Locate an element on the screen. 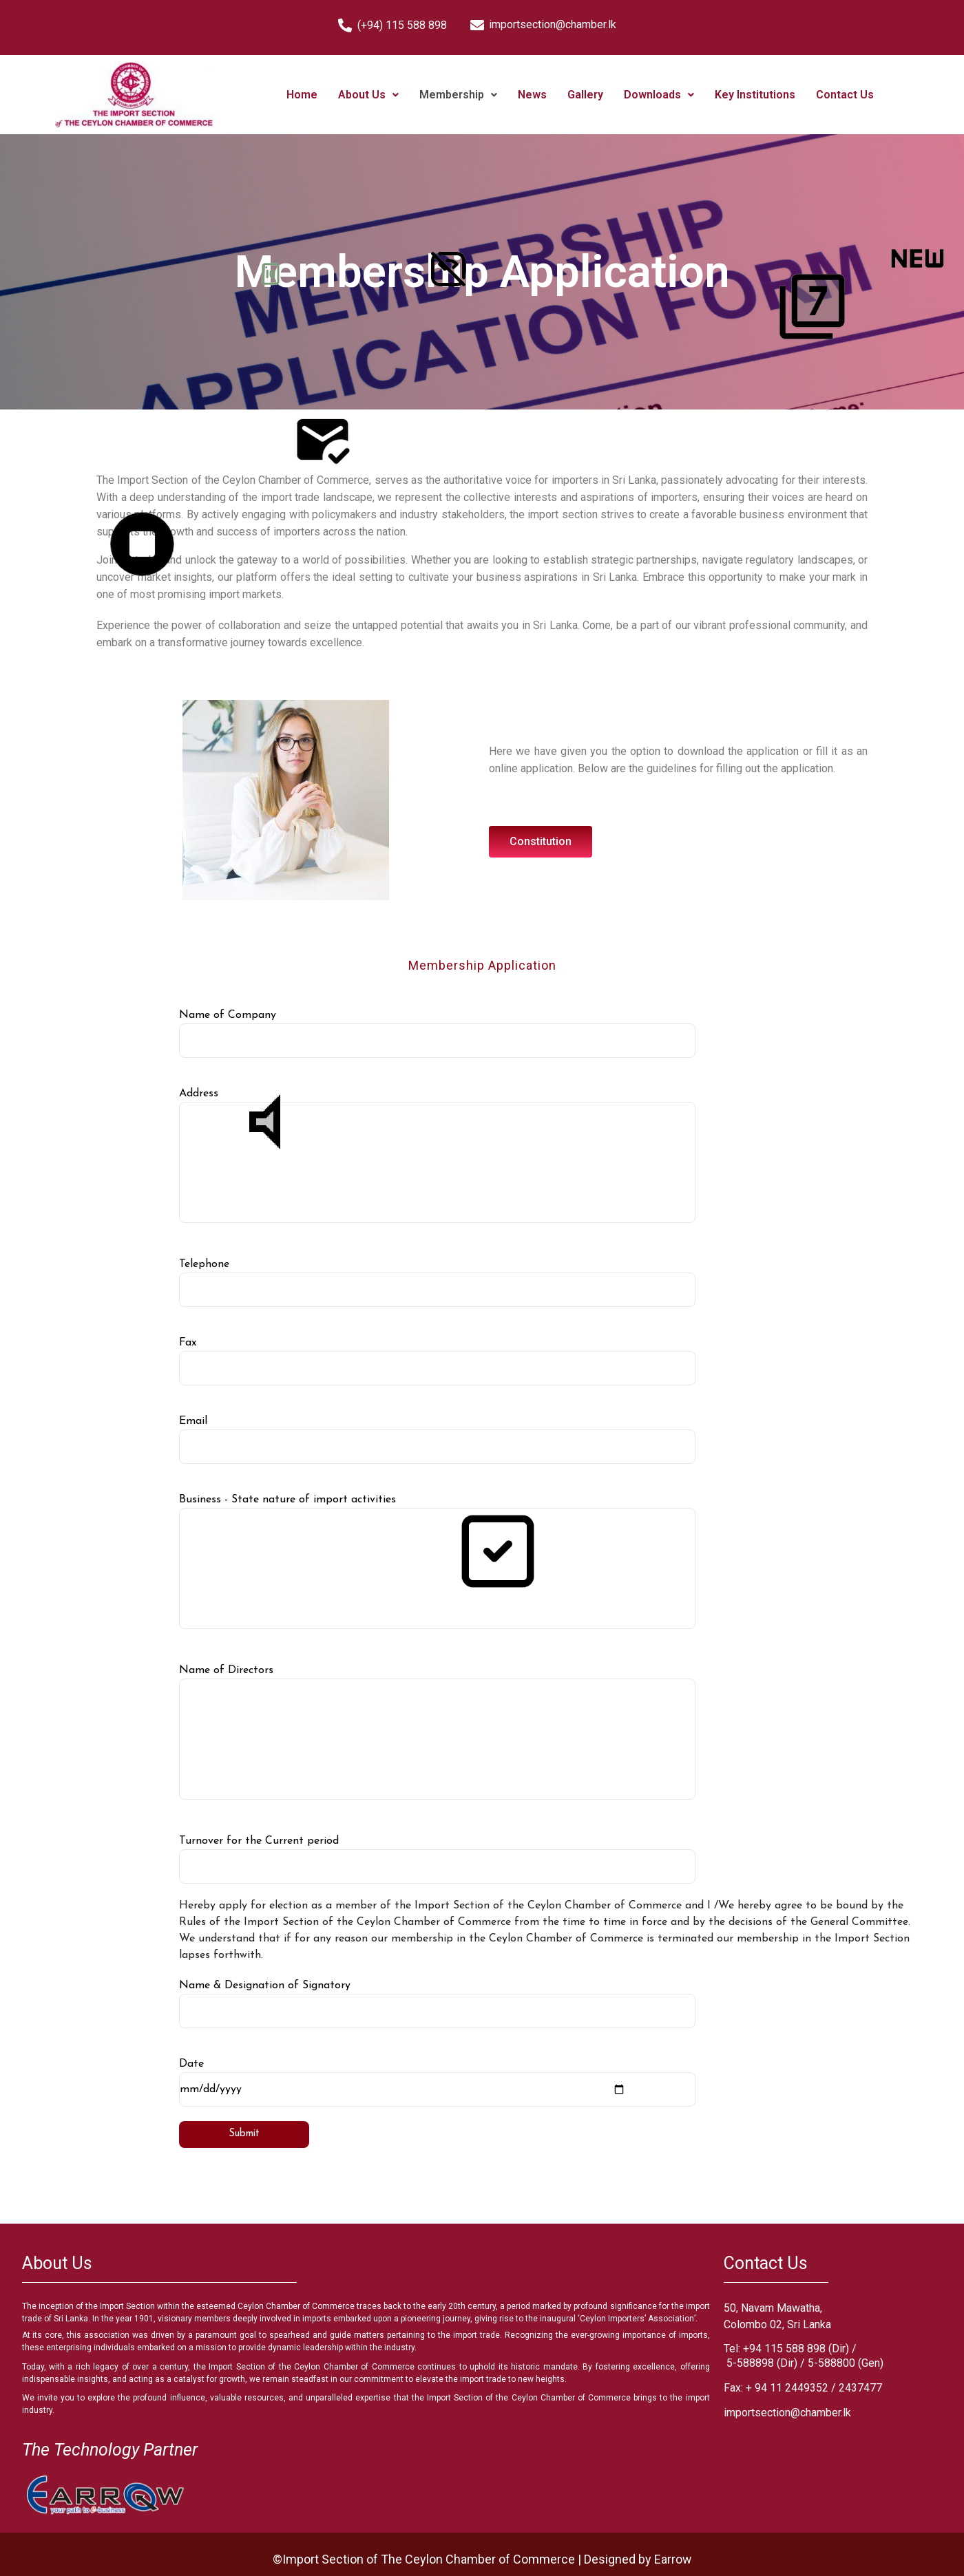 The width and height of the screenshot is (964, 2576). mark item as complete is located at coordinates (498, 1551).